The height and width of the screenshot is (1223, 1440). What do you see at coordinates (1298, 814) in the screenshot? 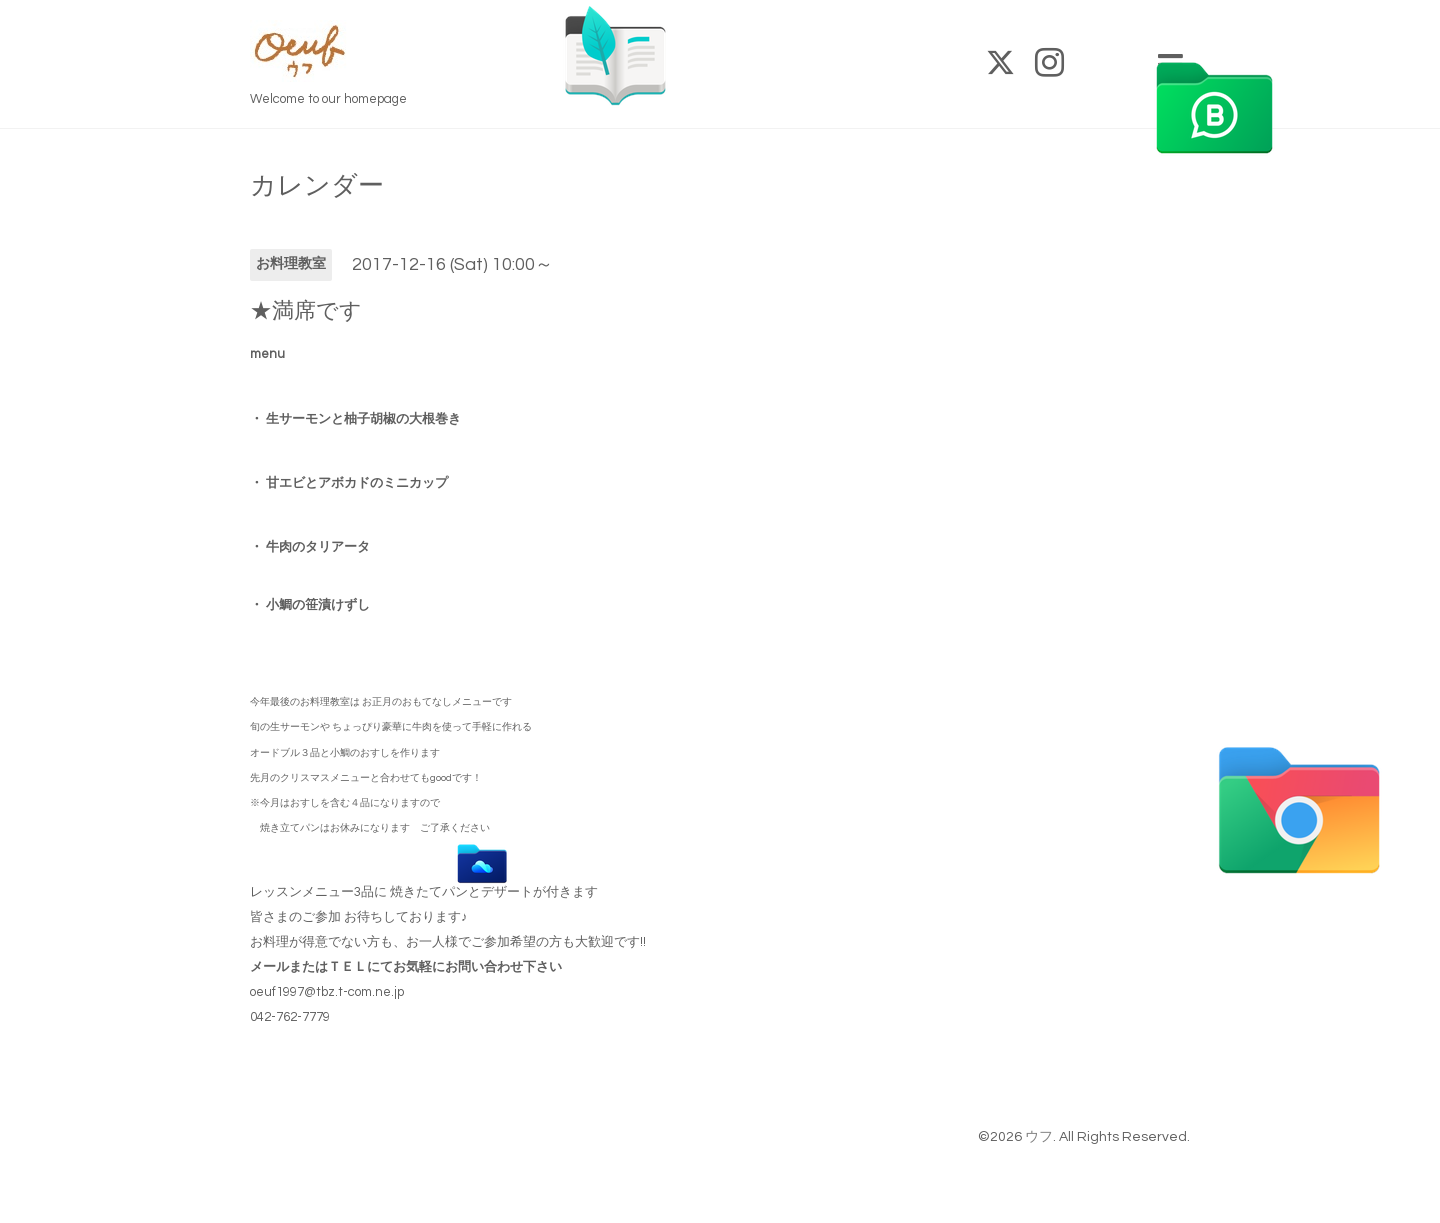
I see `open folder containing google chrome files` at bounding box center [1298, 814].